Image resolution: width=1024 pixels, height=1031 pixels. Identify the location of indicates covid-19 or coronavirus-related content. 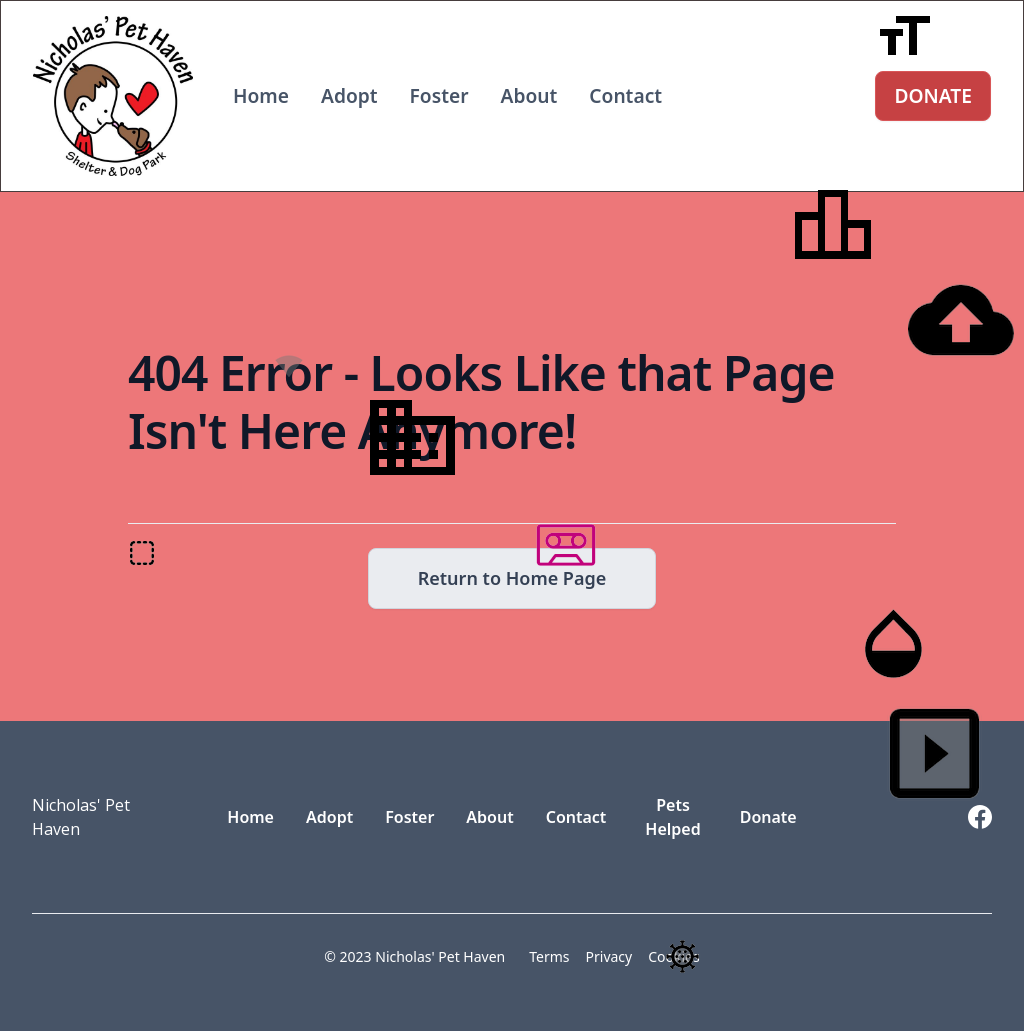
(682, 956).